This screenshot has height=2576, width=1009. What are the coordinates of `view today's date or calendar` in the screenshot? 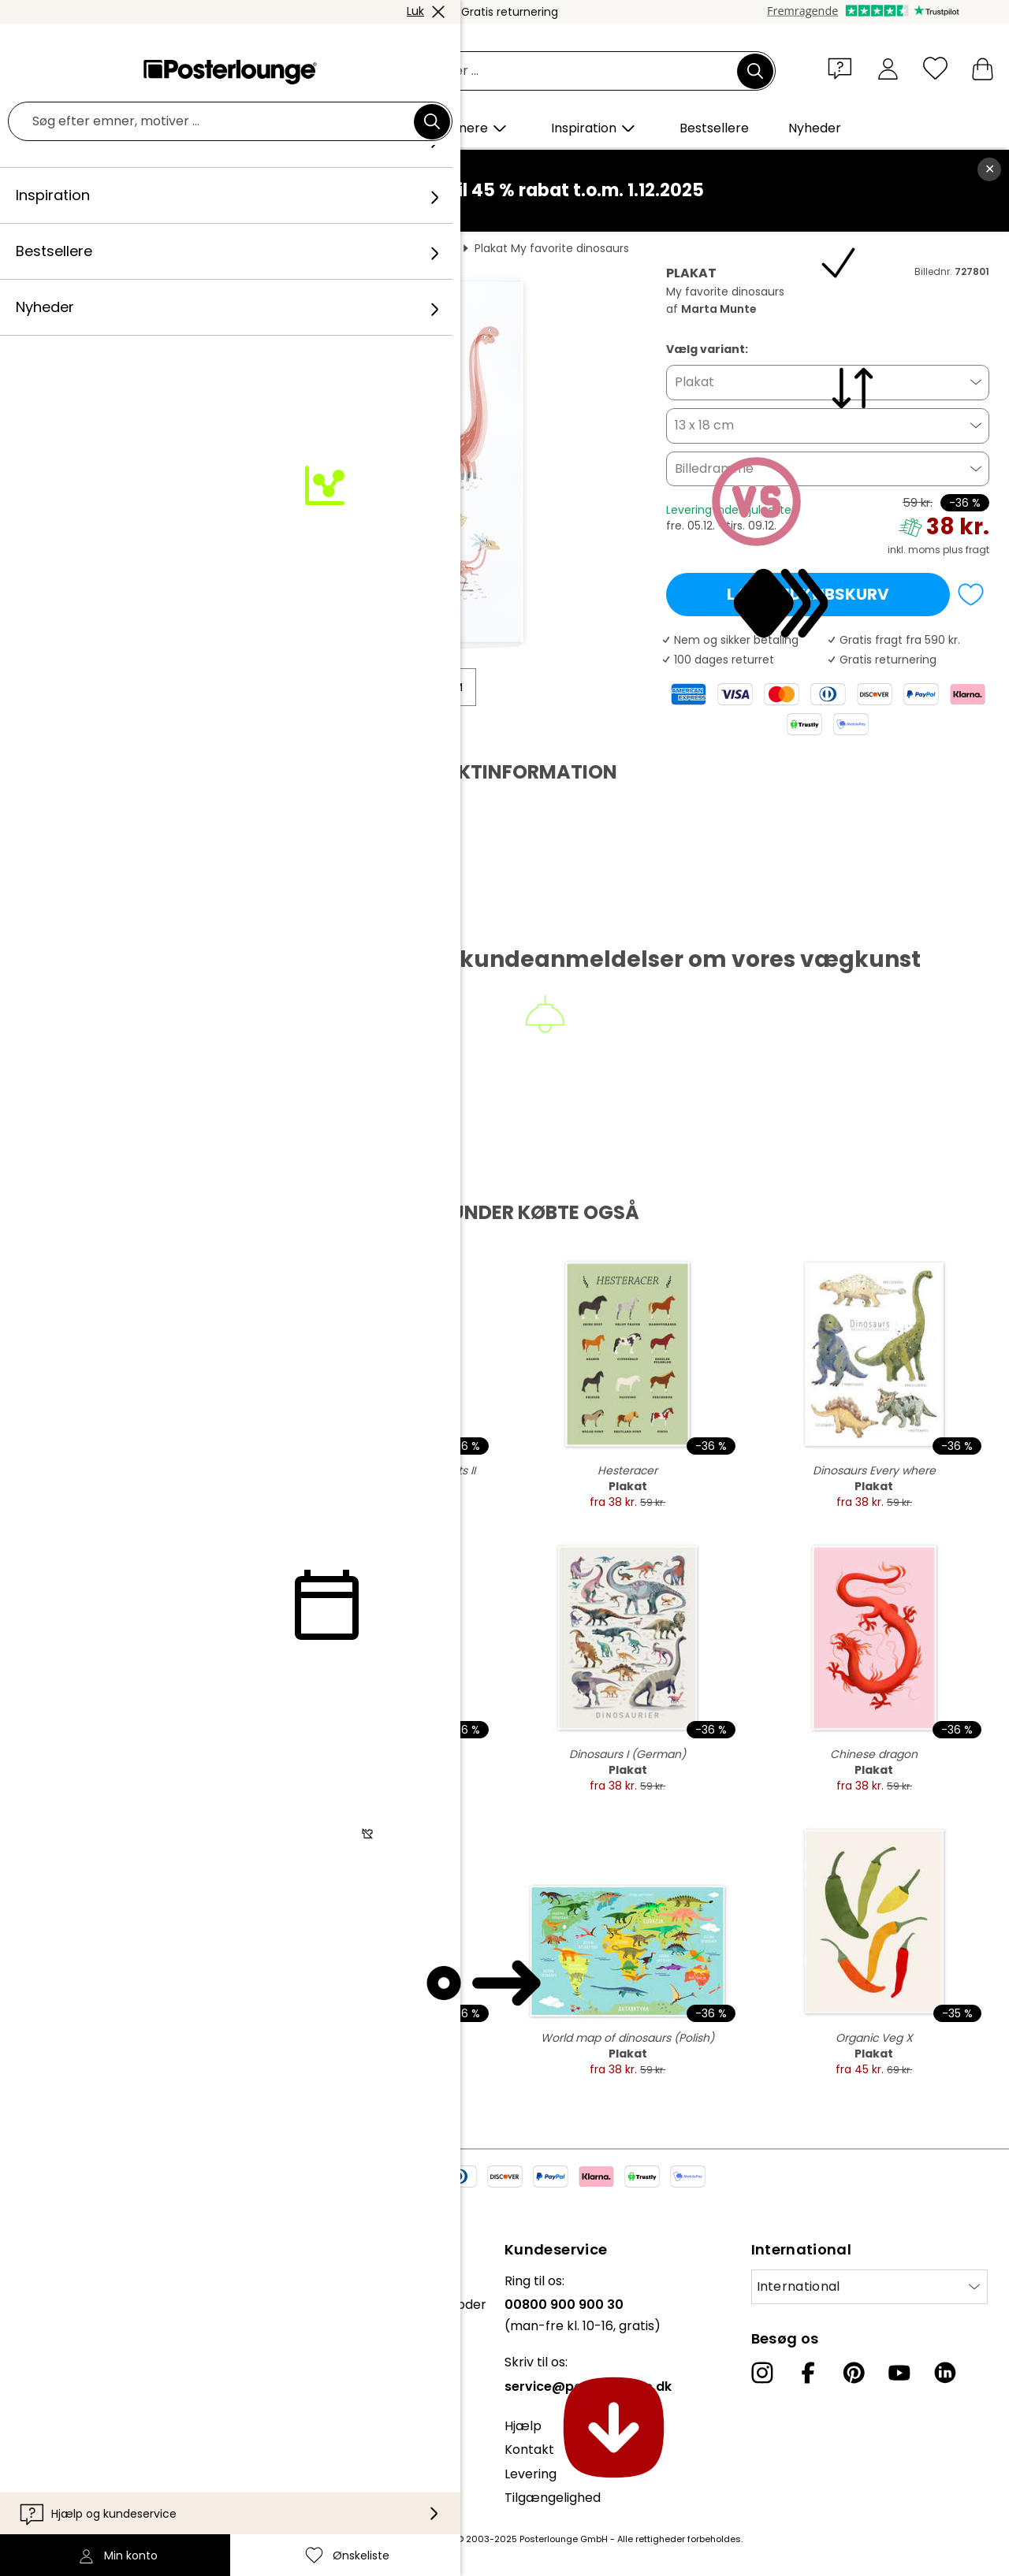 It's located at (326, 1604).